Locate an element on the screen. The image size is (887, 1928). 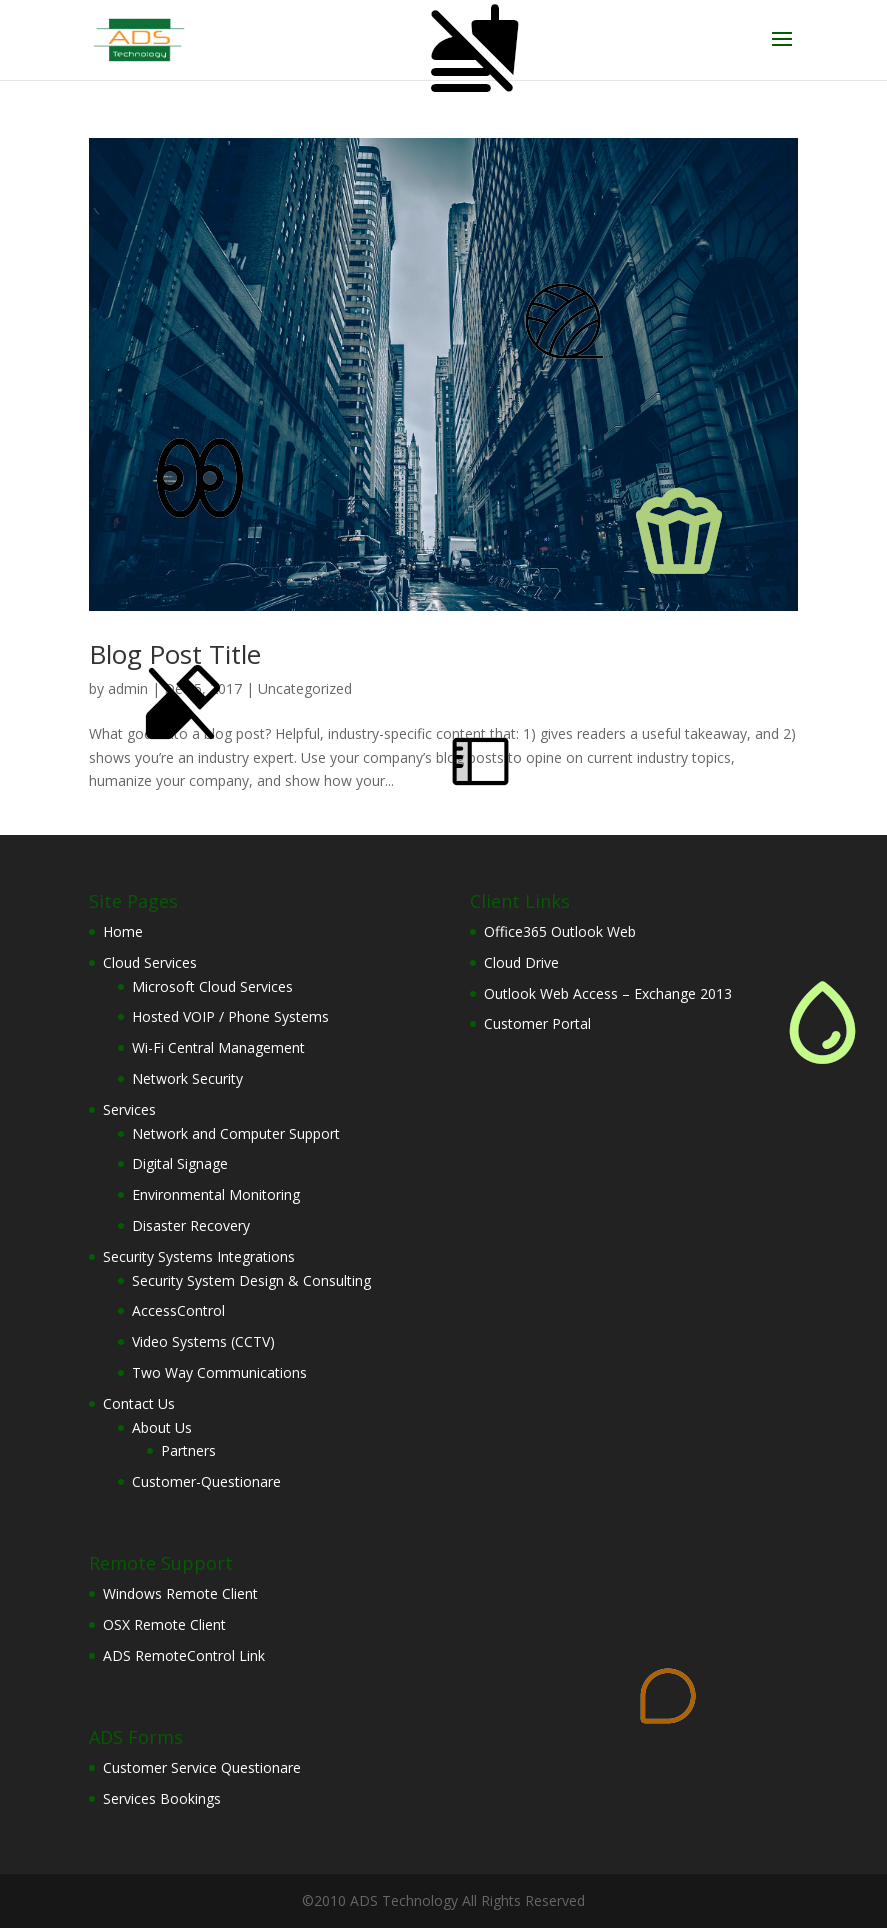
indicates food or eating is not allowed is located at coordinates (475, 48).